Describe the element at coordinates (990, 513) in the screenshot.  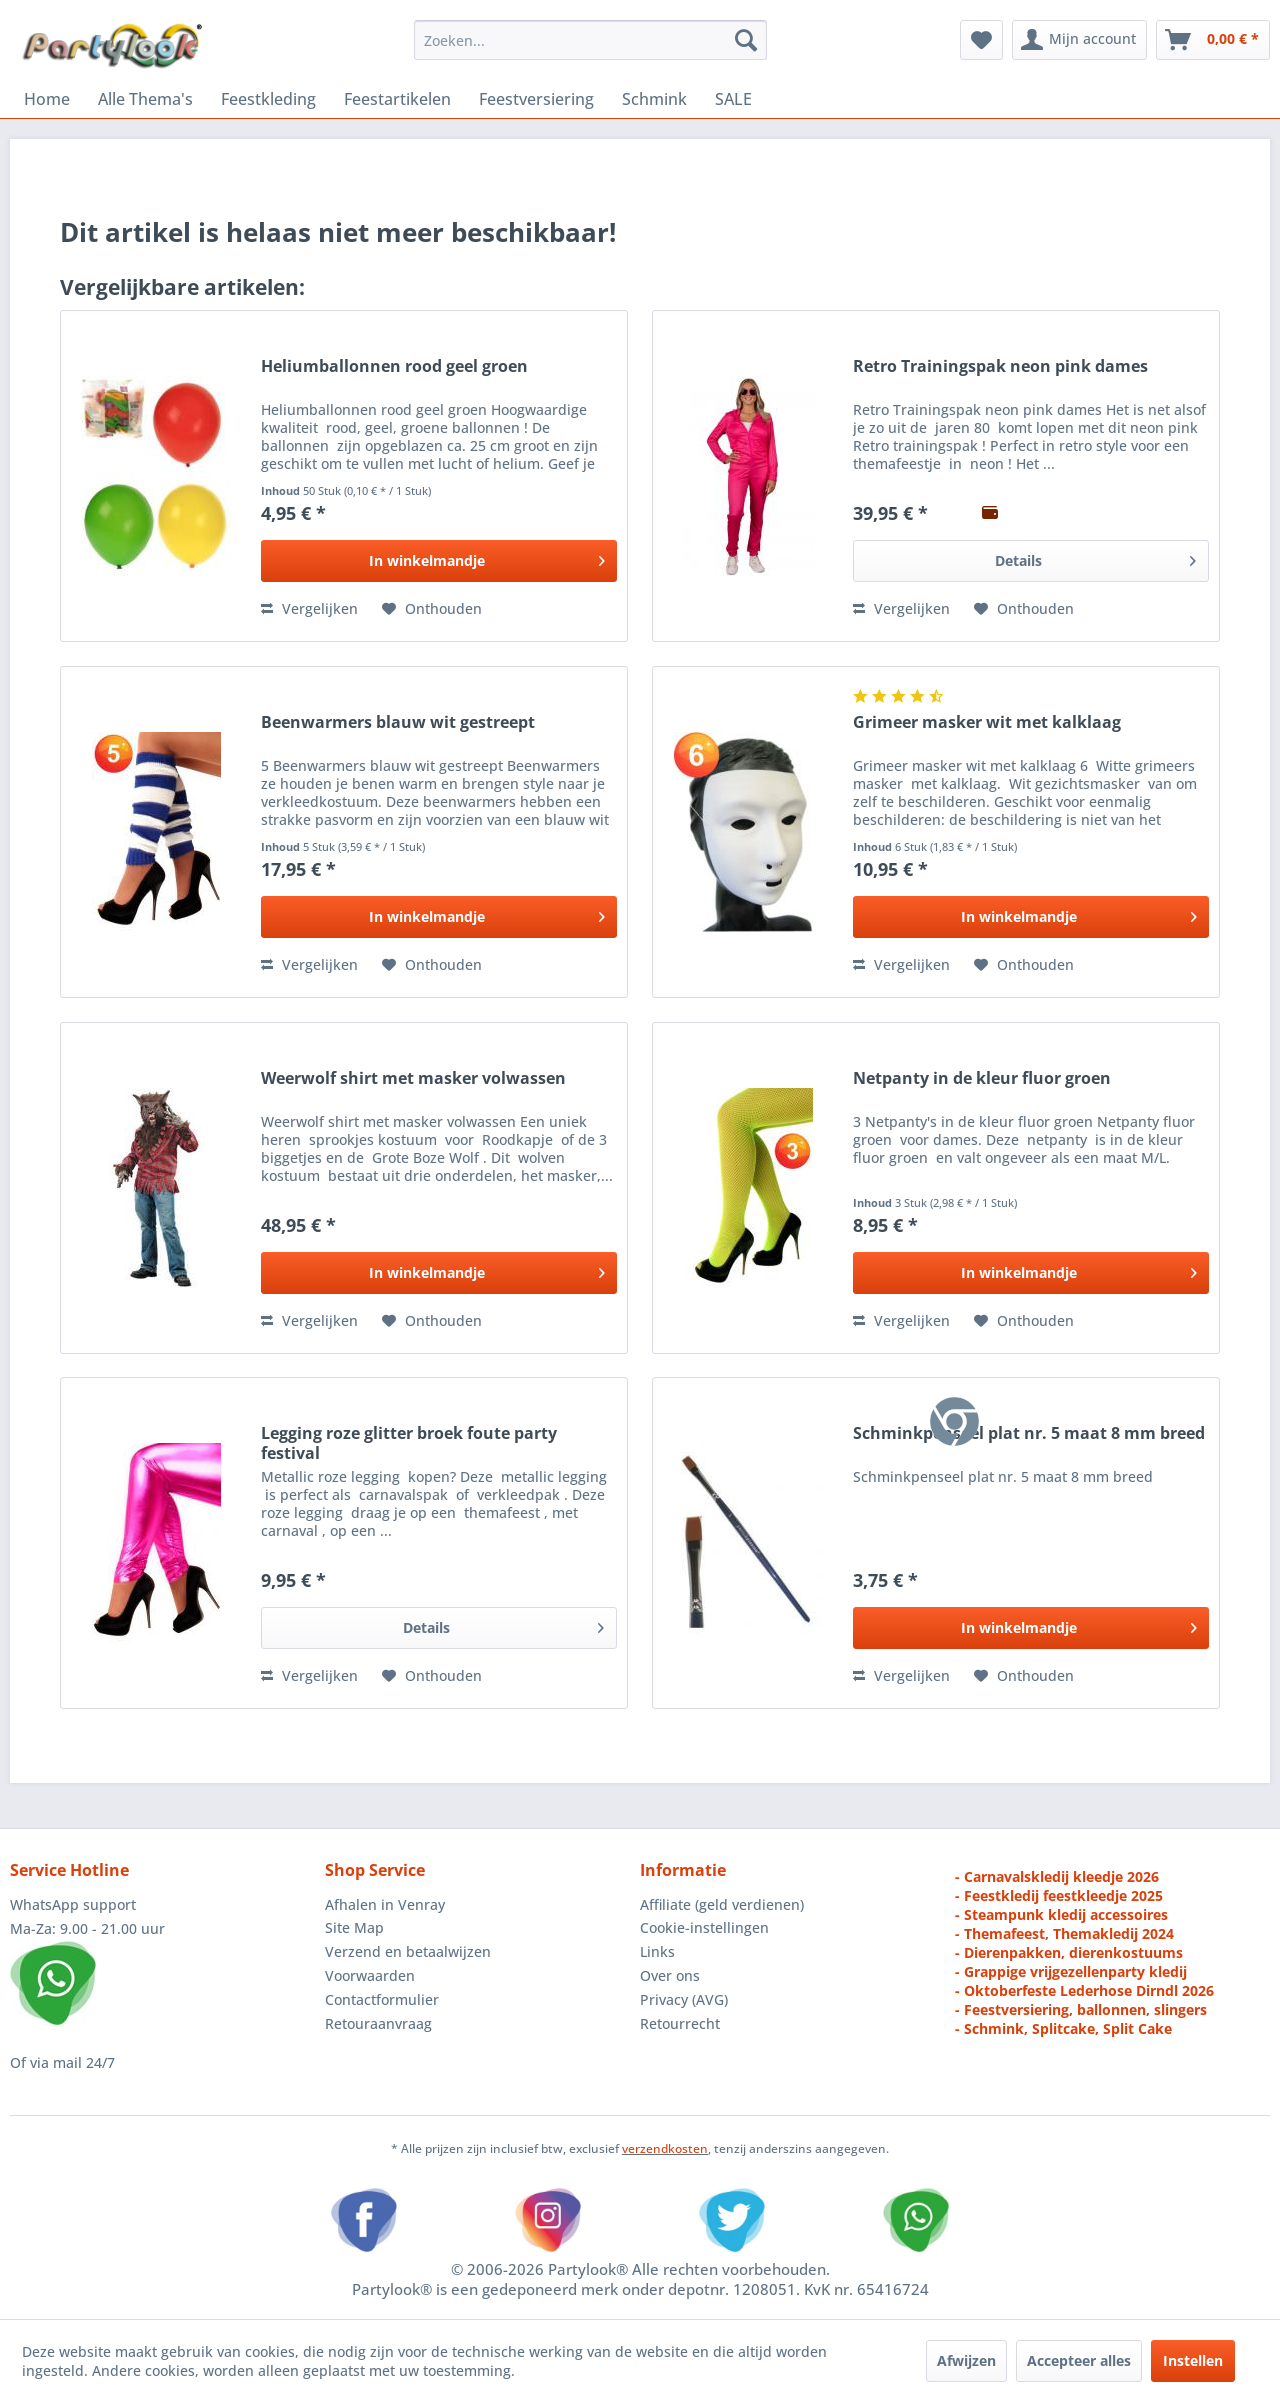
I see `access your wallet or payment methods` at that location.